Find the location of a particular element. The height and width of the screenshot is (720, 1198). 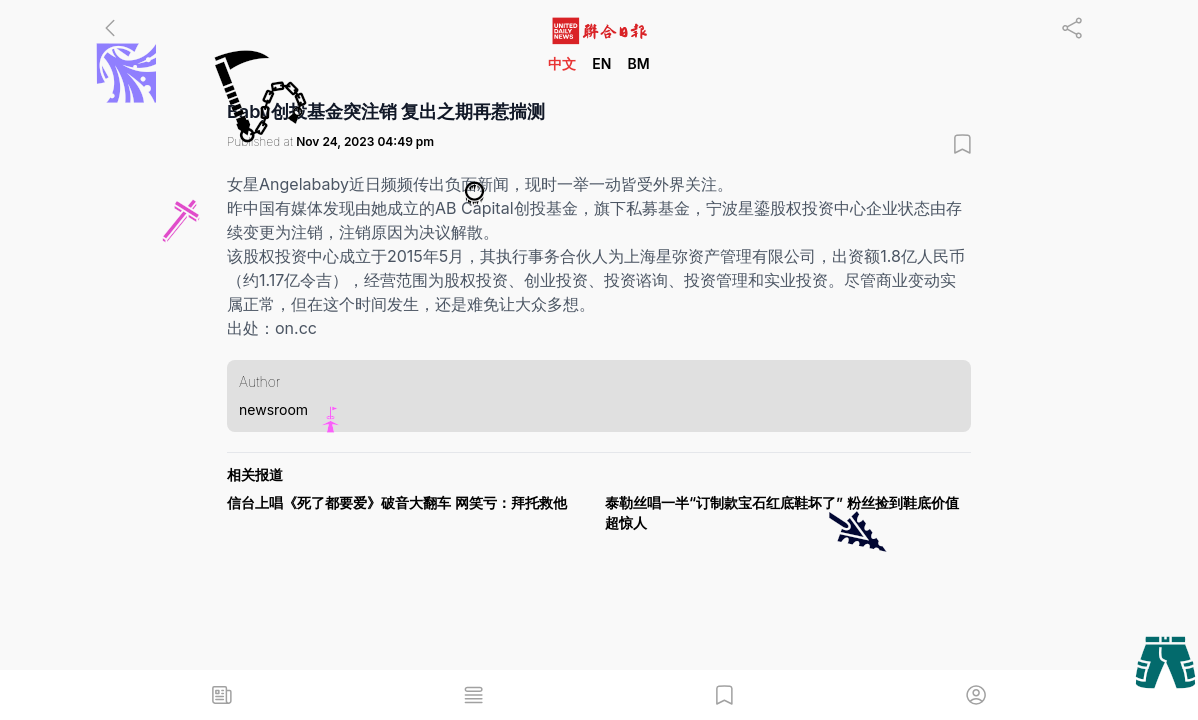

select kusarigama weapon in game inventory is located at coordinates (260, 96).